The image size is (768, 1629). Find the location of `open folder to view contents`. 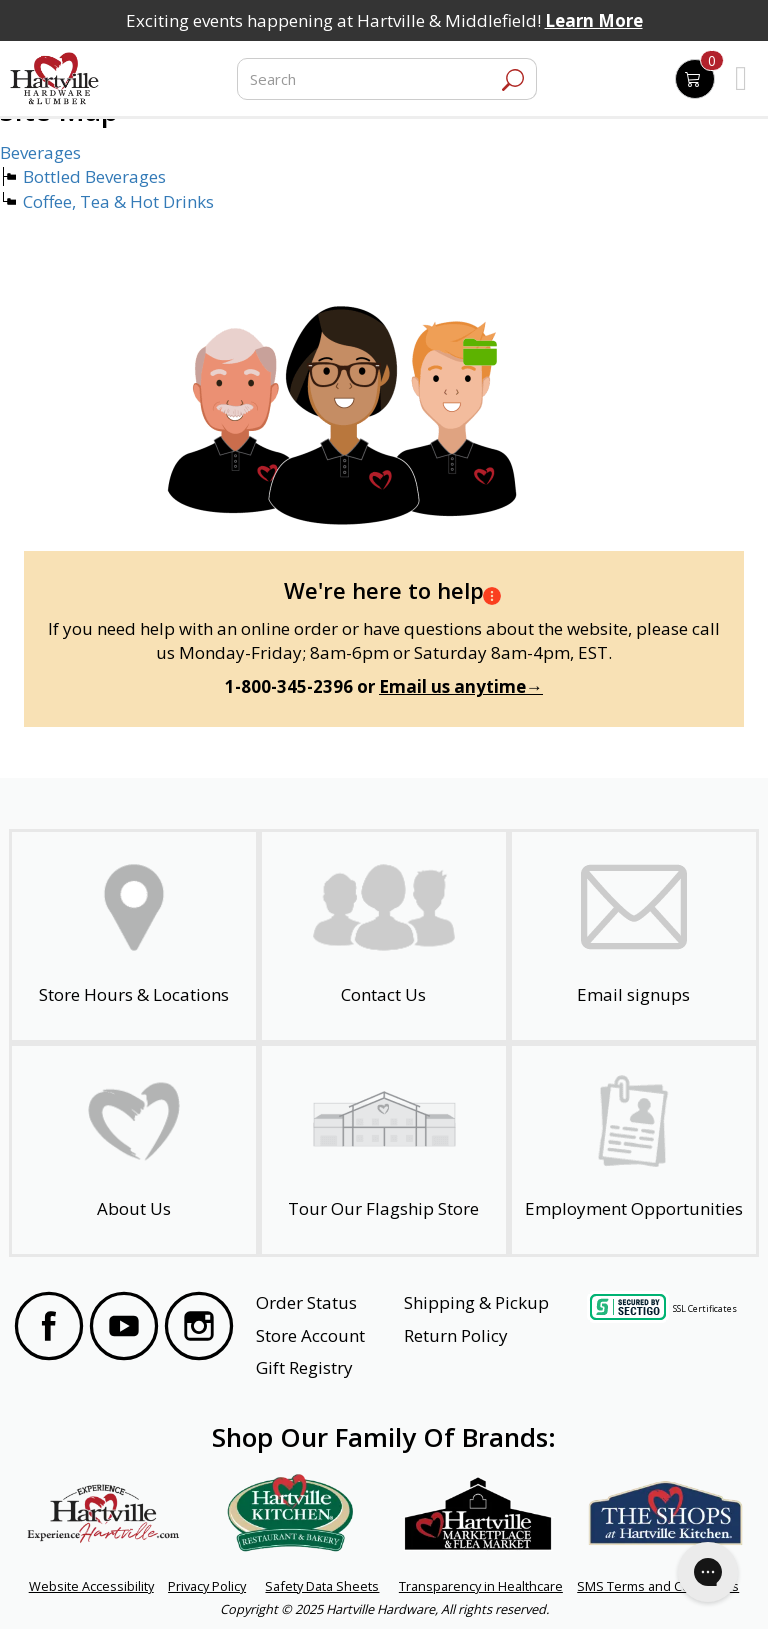

open folder to view contents is located at coordinates (480, 352).